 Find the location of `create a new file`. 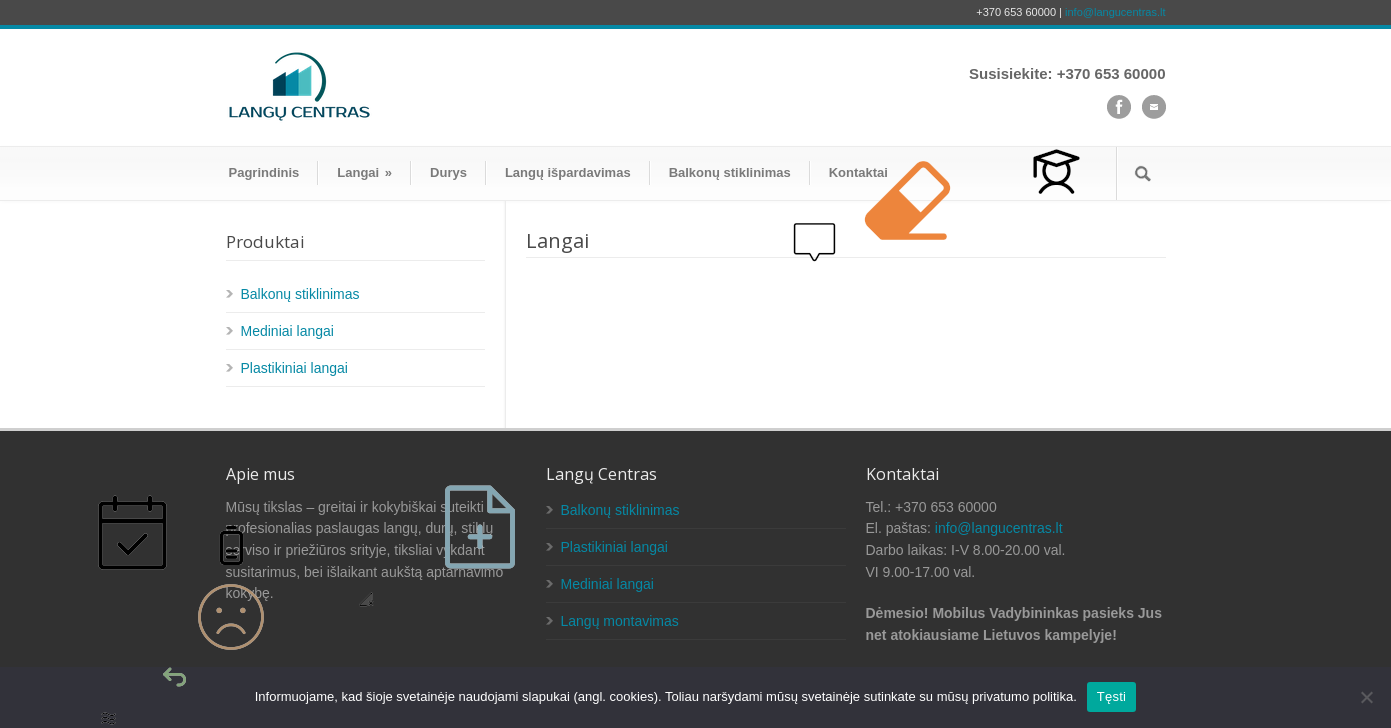

create a new file is located at coordinates (480, 527).